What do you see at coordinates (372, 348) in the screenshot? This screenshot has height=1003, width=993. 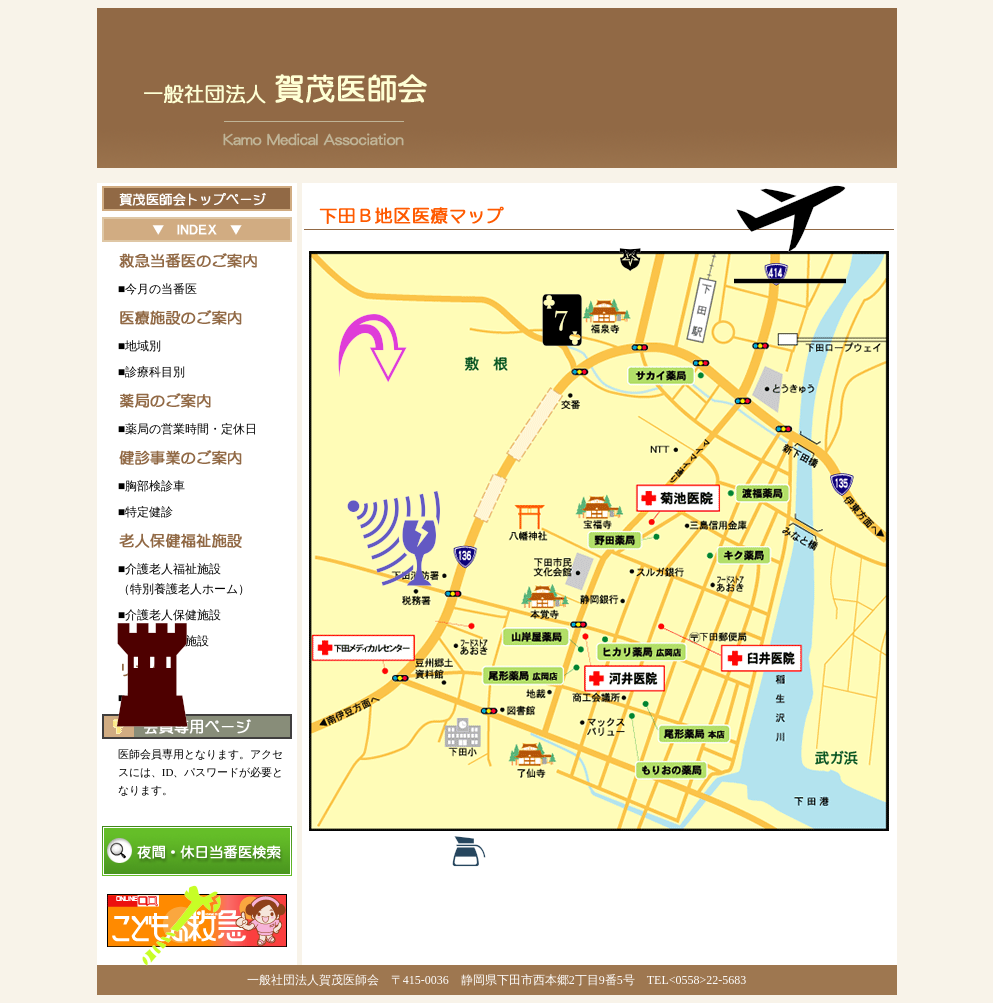 I see `undo or revert last action` at bounding box center [372, 348].